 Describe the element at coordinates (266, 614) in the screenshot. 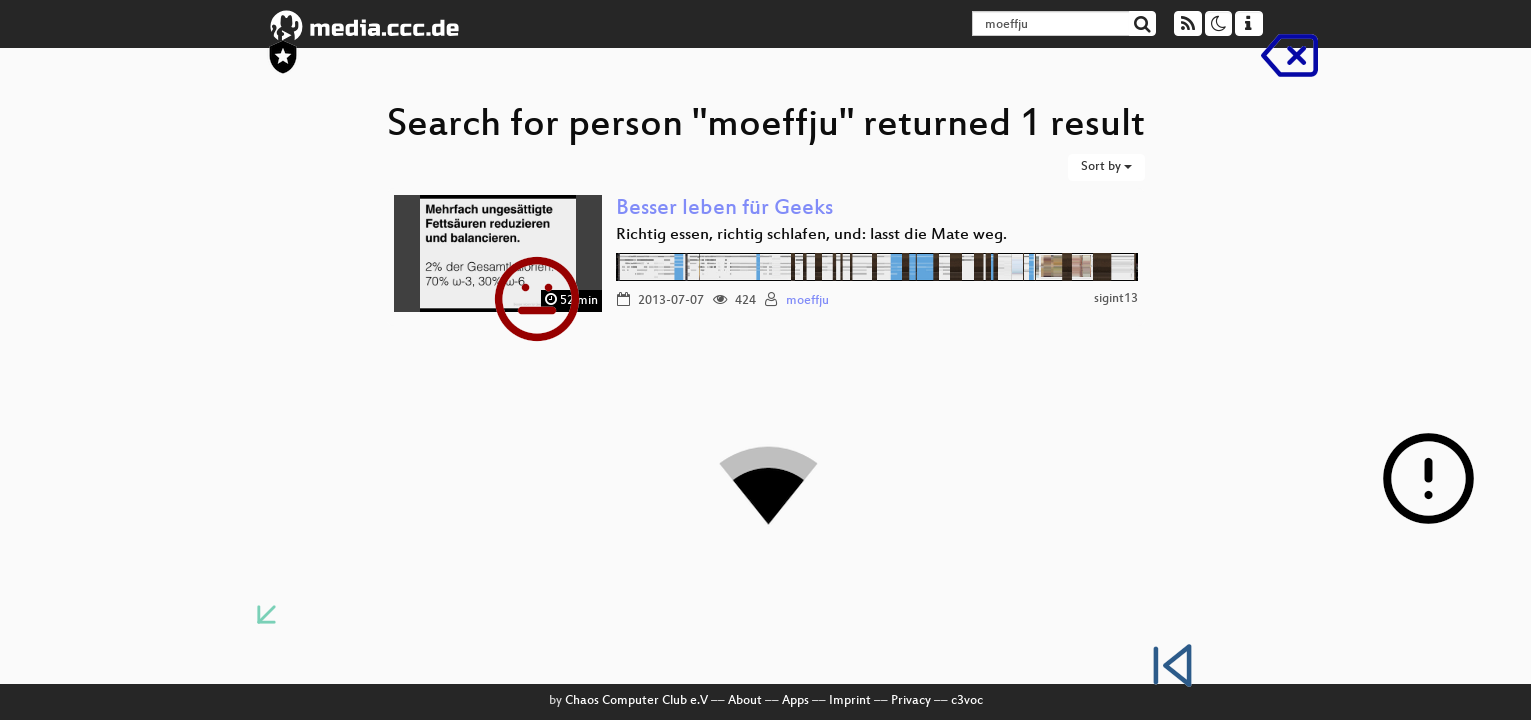

I see `navigate to bottom-left corner` at that location.